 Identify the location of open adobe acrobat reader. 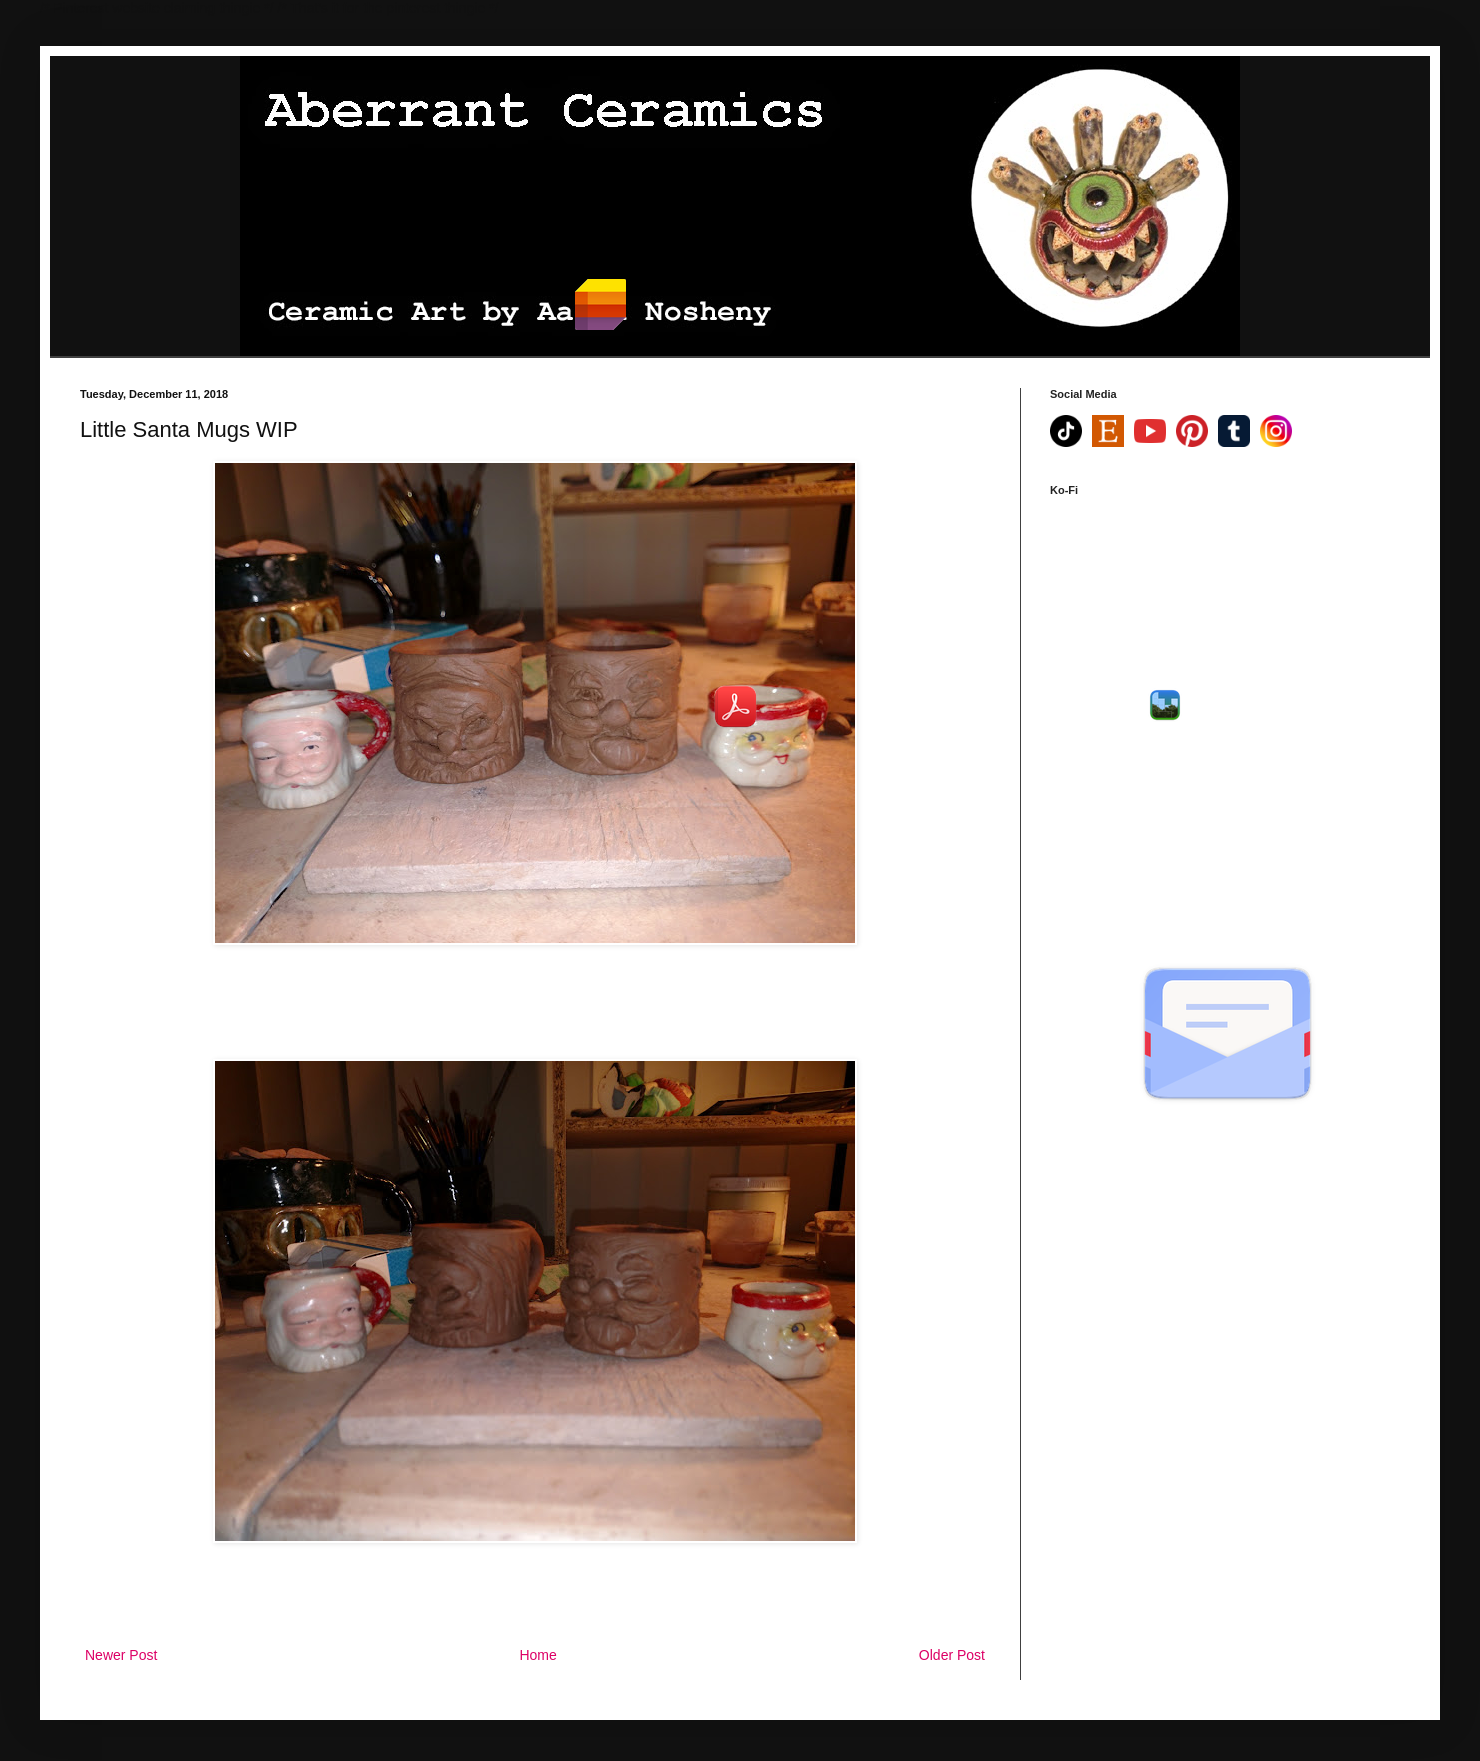
(735, 706).